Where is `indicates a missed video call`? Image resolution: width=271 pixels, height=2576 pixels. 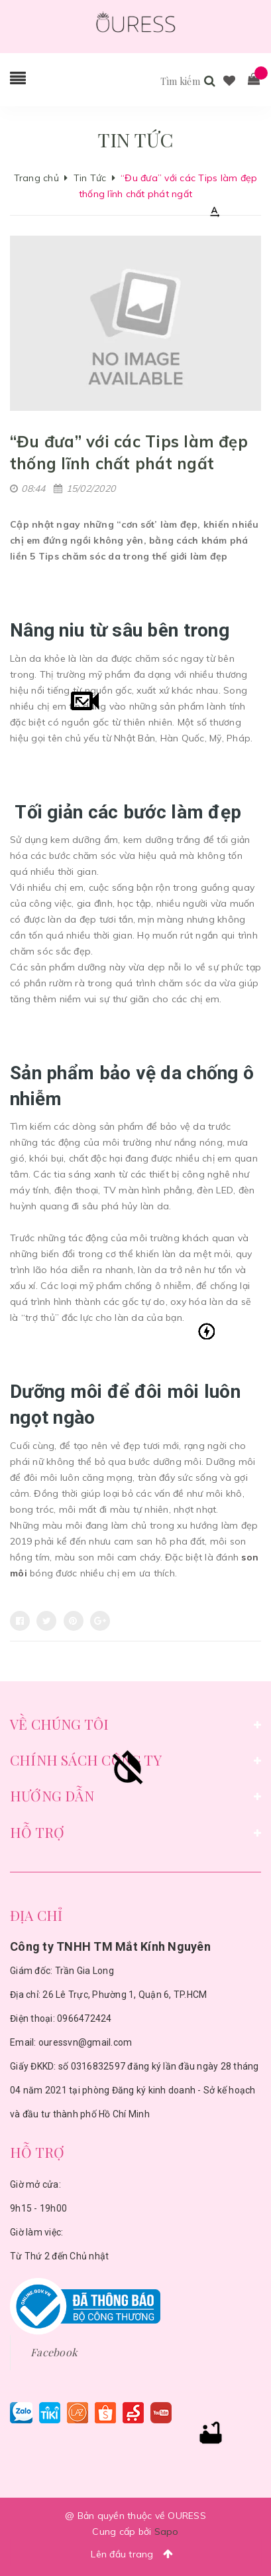
indicates a missed video call is located at coordinates (85, 701).